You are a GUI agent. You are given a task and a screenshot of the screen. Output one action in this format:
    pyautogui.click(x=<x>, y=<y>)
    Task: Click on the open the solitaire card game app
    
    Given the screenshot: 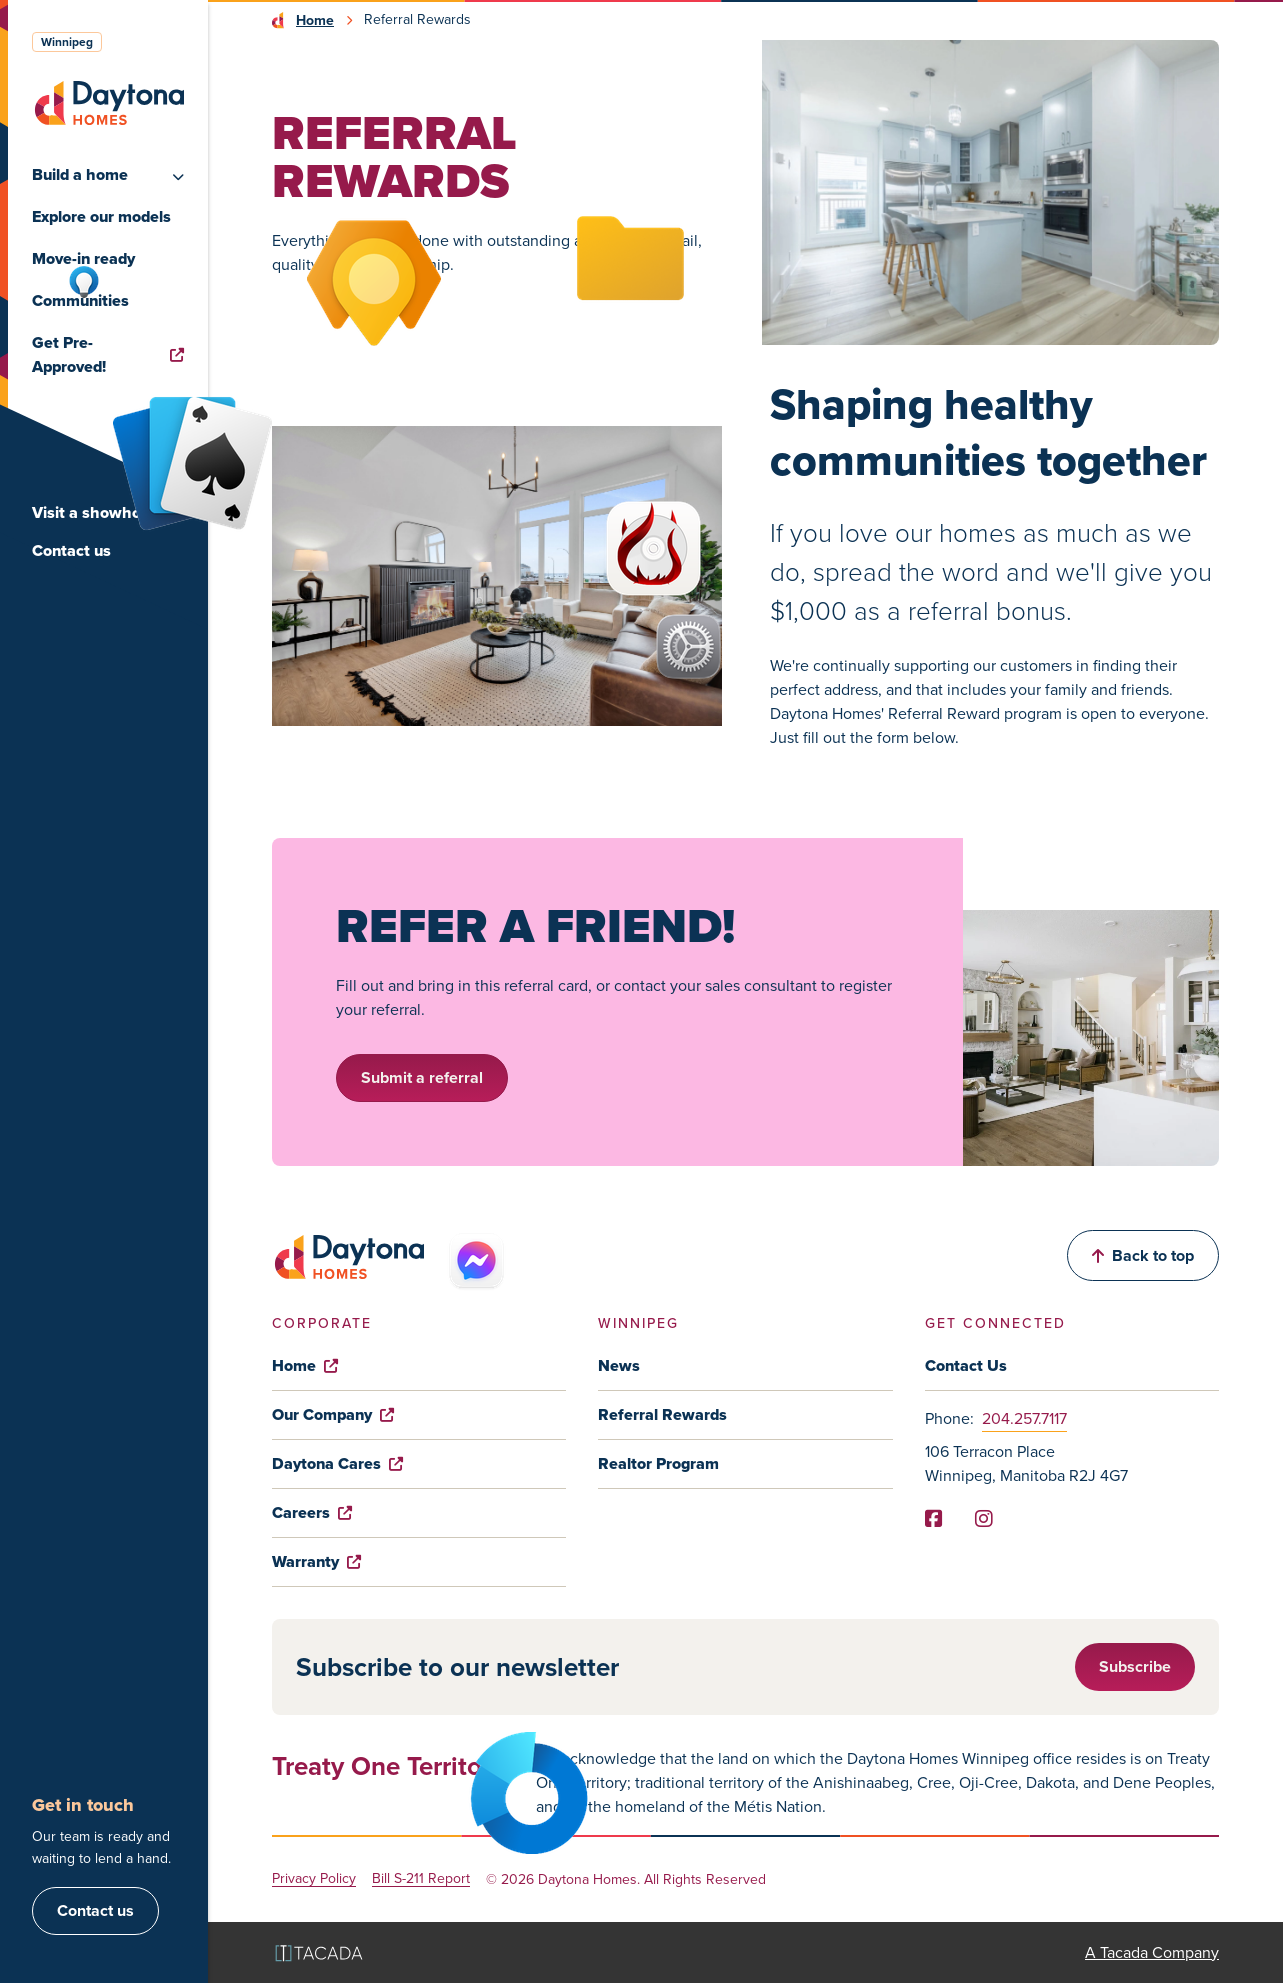 What is the action you would take?
    pyautogui.click(x=192, y=463)
    